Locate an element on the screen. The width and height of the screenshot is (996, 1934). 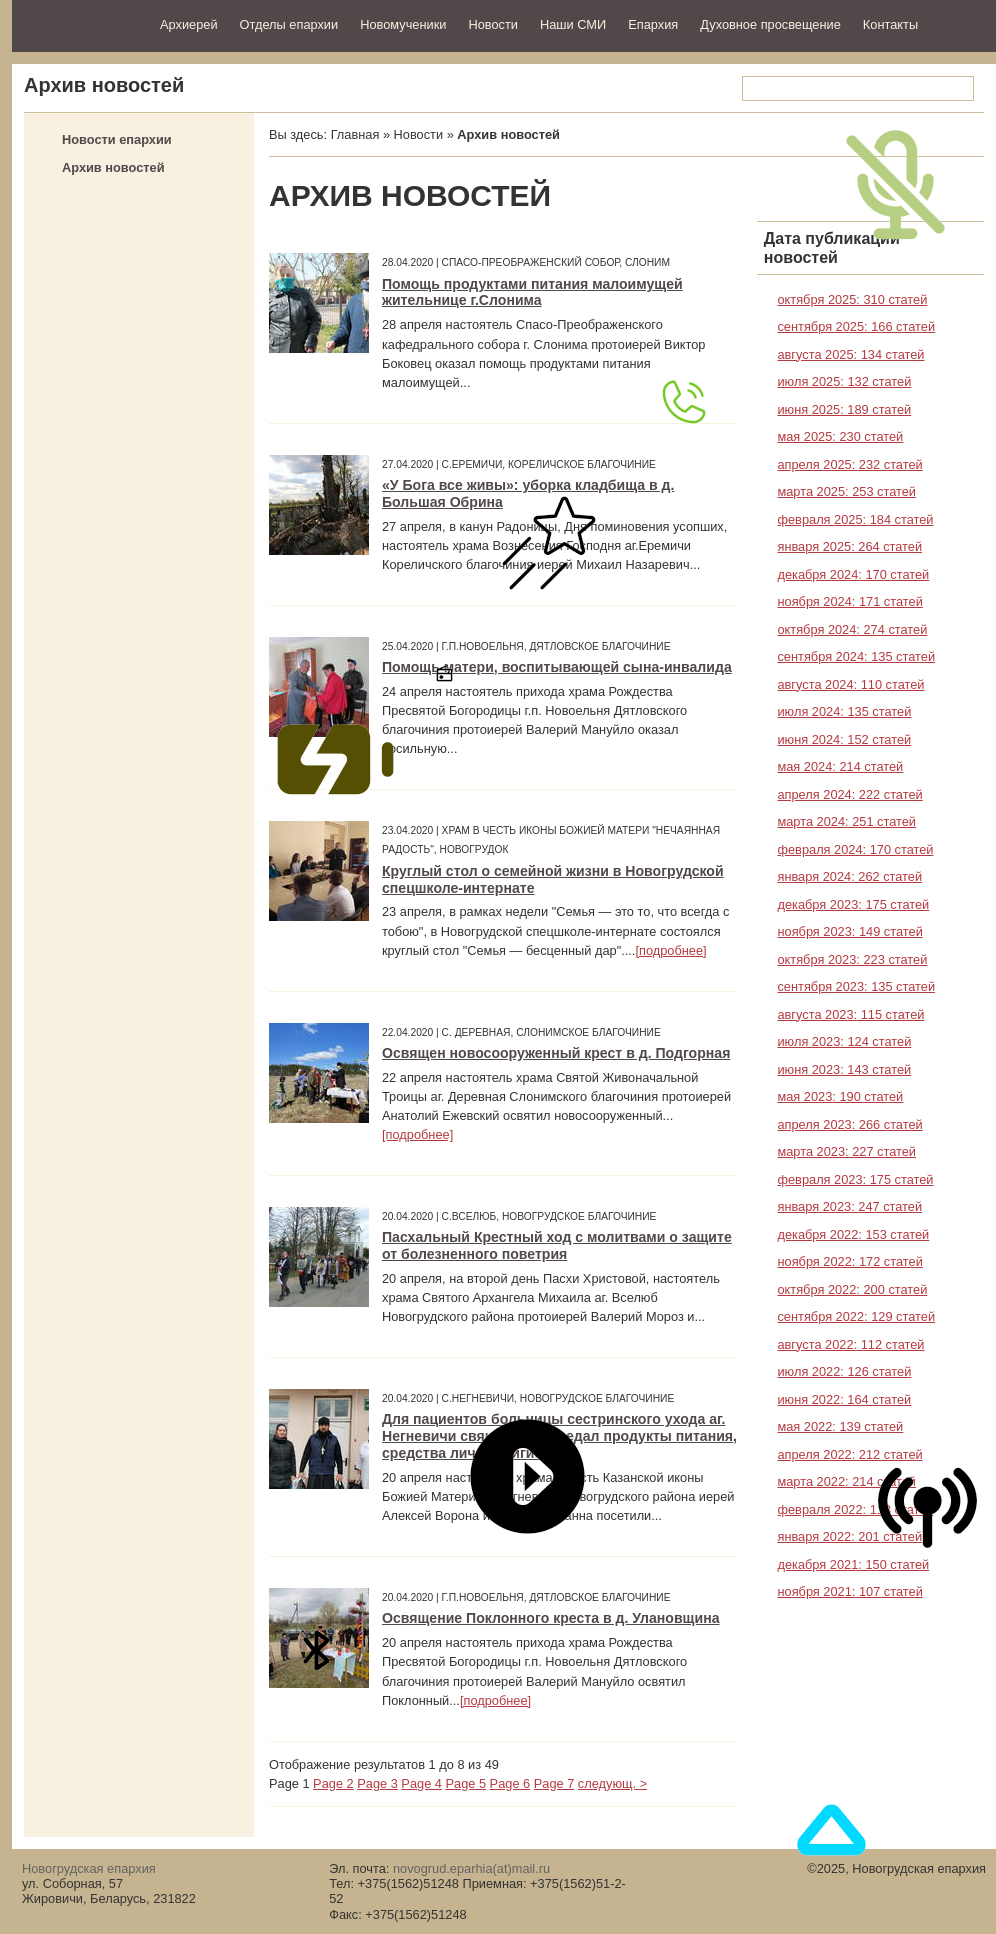
toggle bluetooth connectivity on or off is located at coordinates (316, 1650).